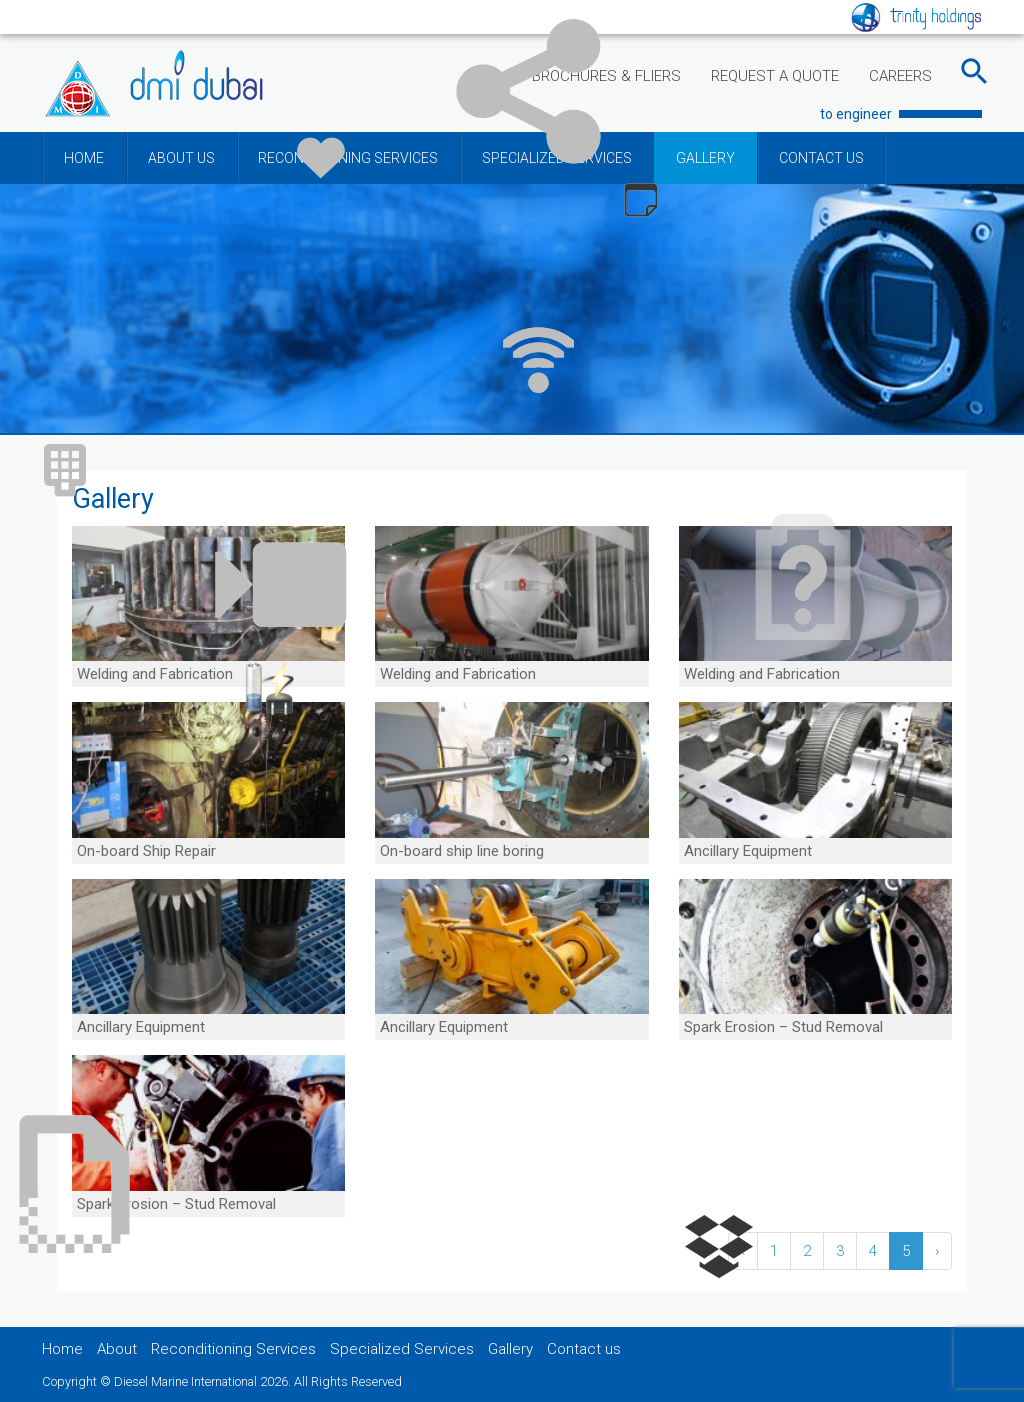  What do you see at coordinates (538, 357) in the screenshot?
I see `indicates wireless network connection status` at bounding box center [538, 357].